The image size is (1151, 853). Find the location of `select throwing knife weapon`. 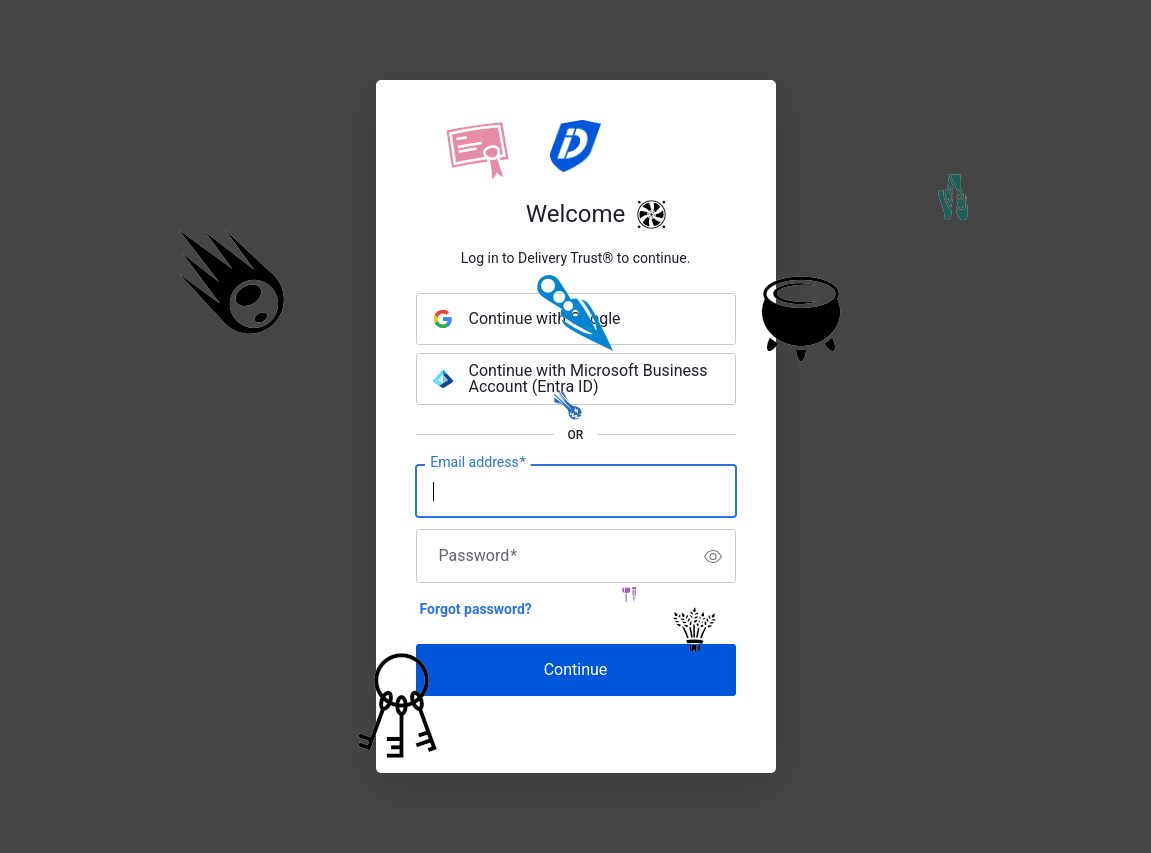

select throwing knife weapon is located at coordinates (575, 313).